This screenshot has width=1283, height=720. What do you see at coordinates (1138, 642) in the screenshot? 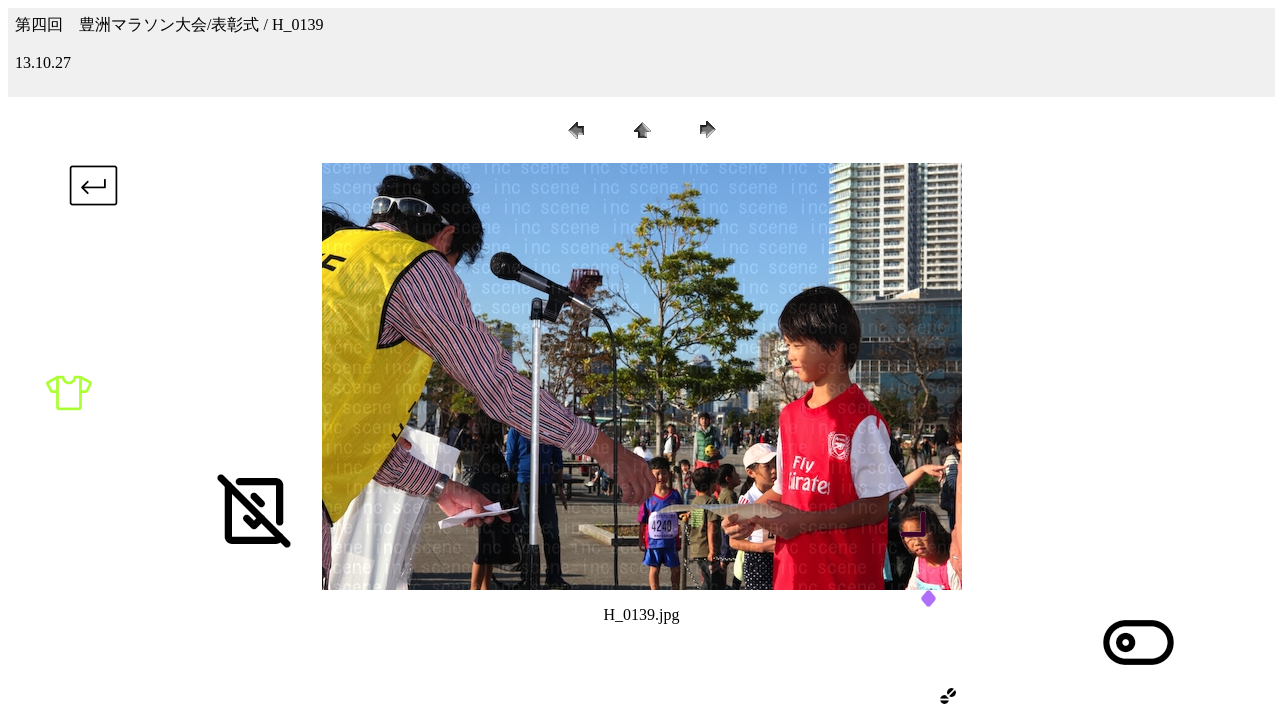
I see `toggle switch in off position` at bounding box center [1138, 642].